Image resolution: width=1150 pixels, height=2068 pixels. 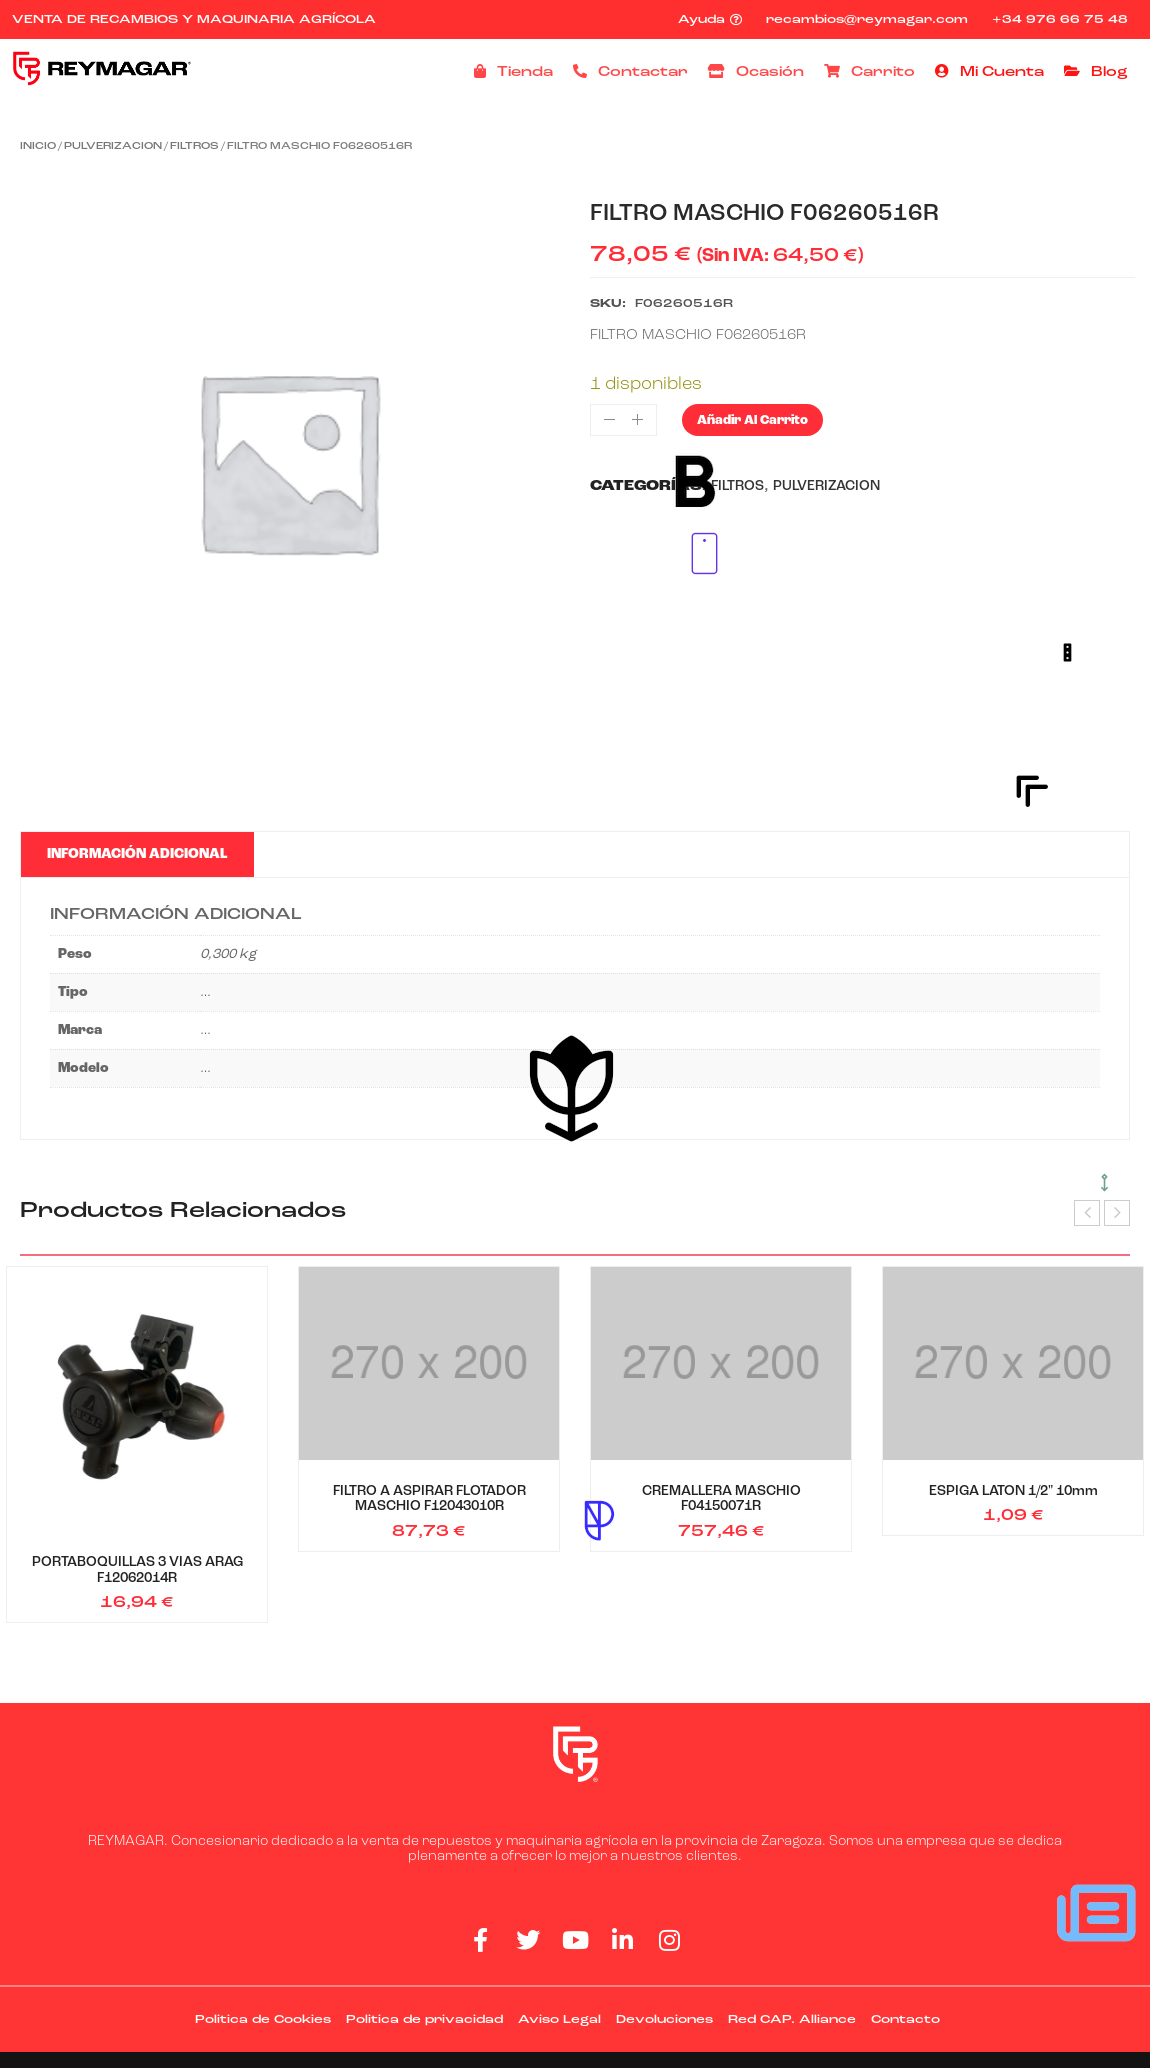 What do you see at coordinates (596, 1518) in the screenshot?
I see `phosphor icons logo` at bounding box center [596, 1518].